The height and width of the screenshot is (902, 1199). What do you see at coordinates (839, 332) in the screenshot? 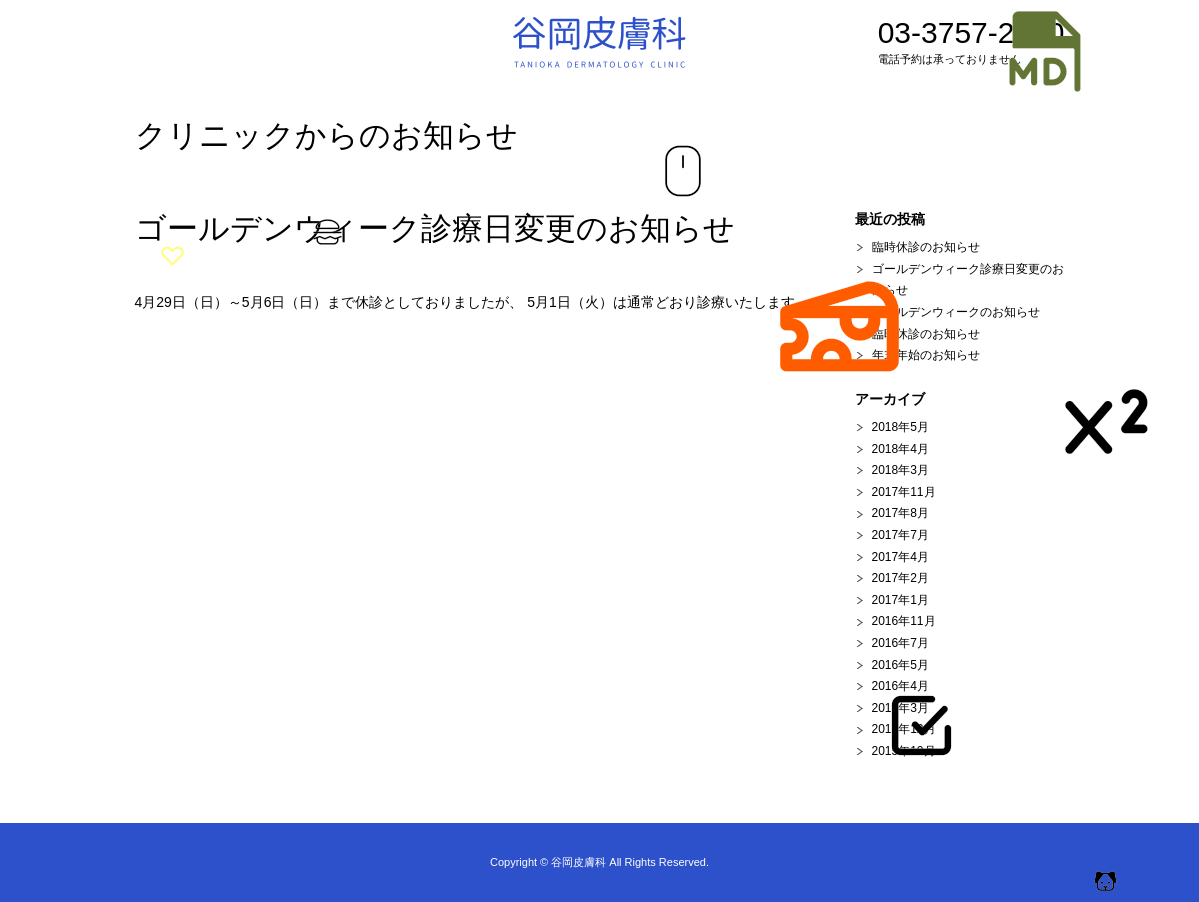
I see `indicates dairy or cheese product category` at bounding box center [839, 332].